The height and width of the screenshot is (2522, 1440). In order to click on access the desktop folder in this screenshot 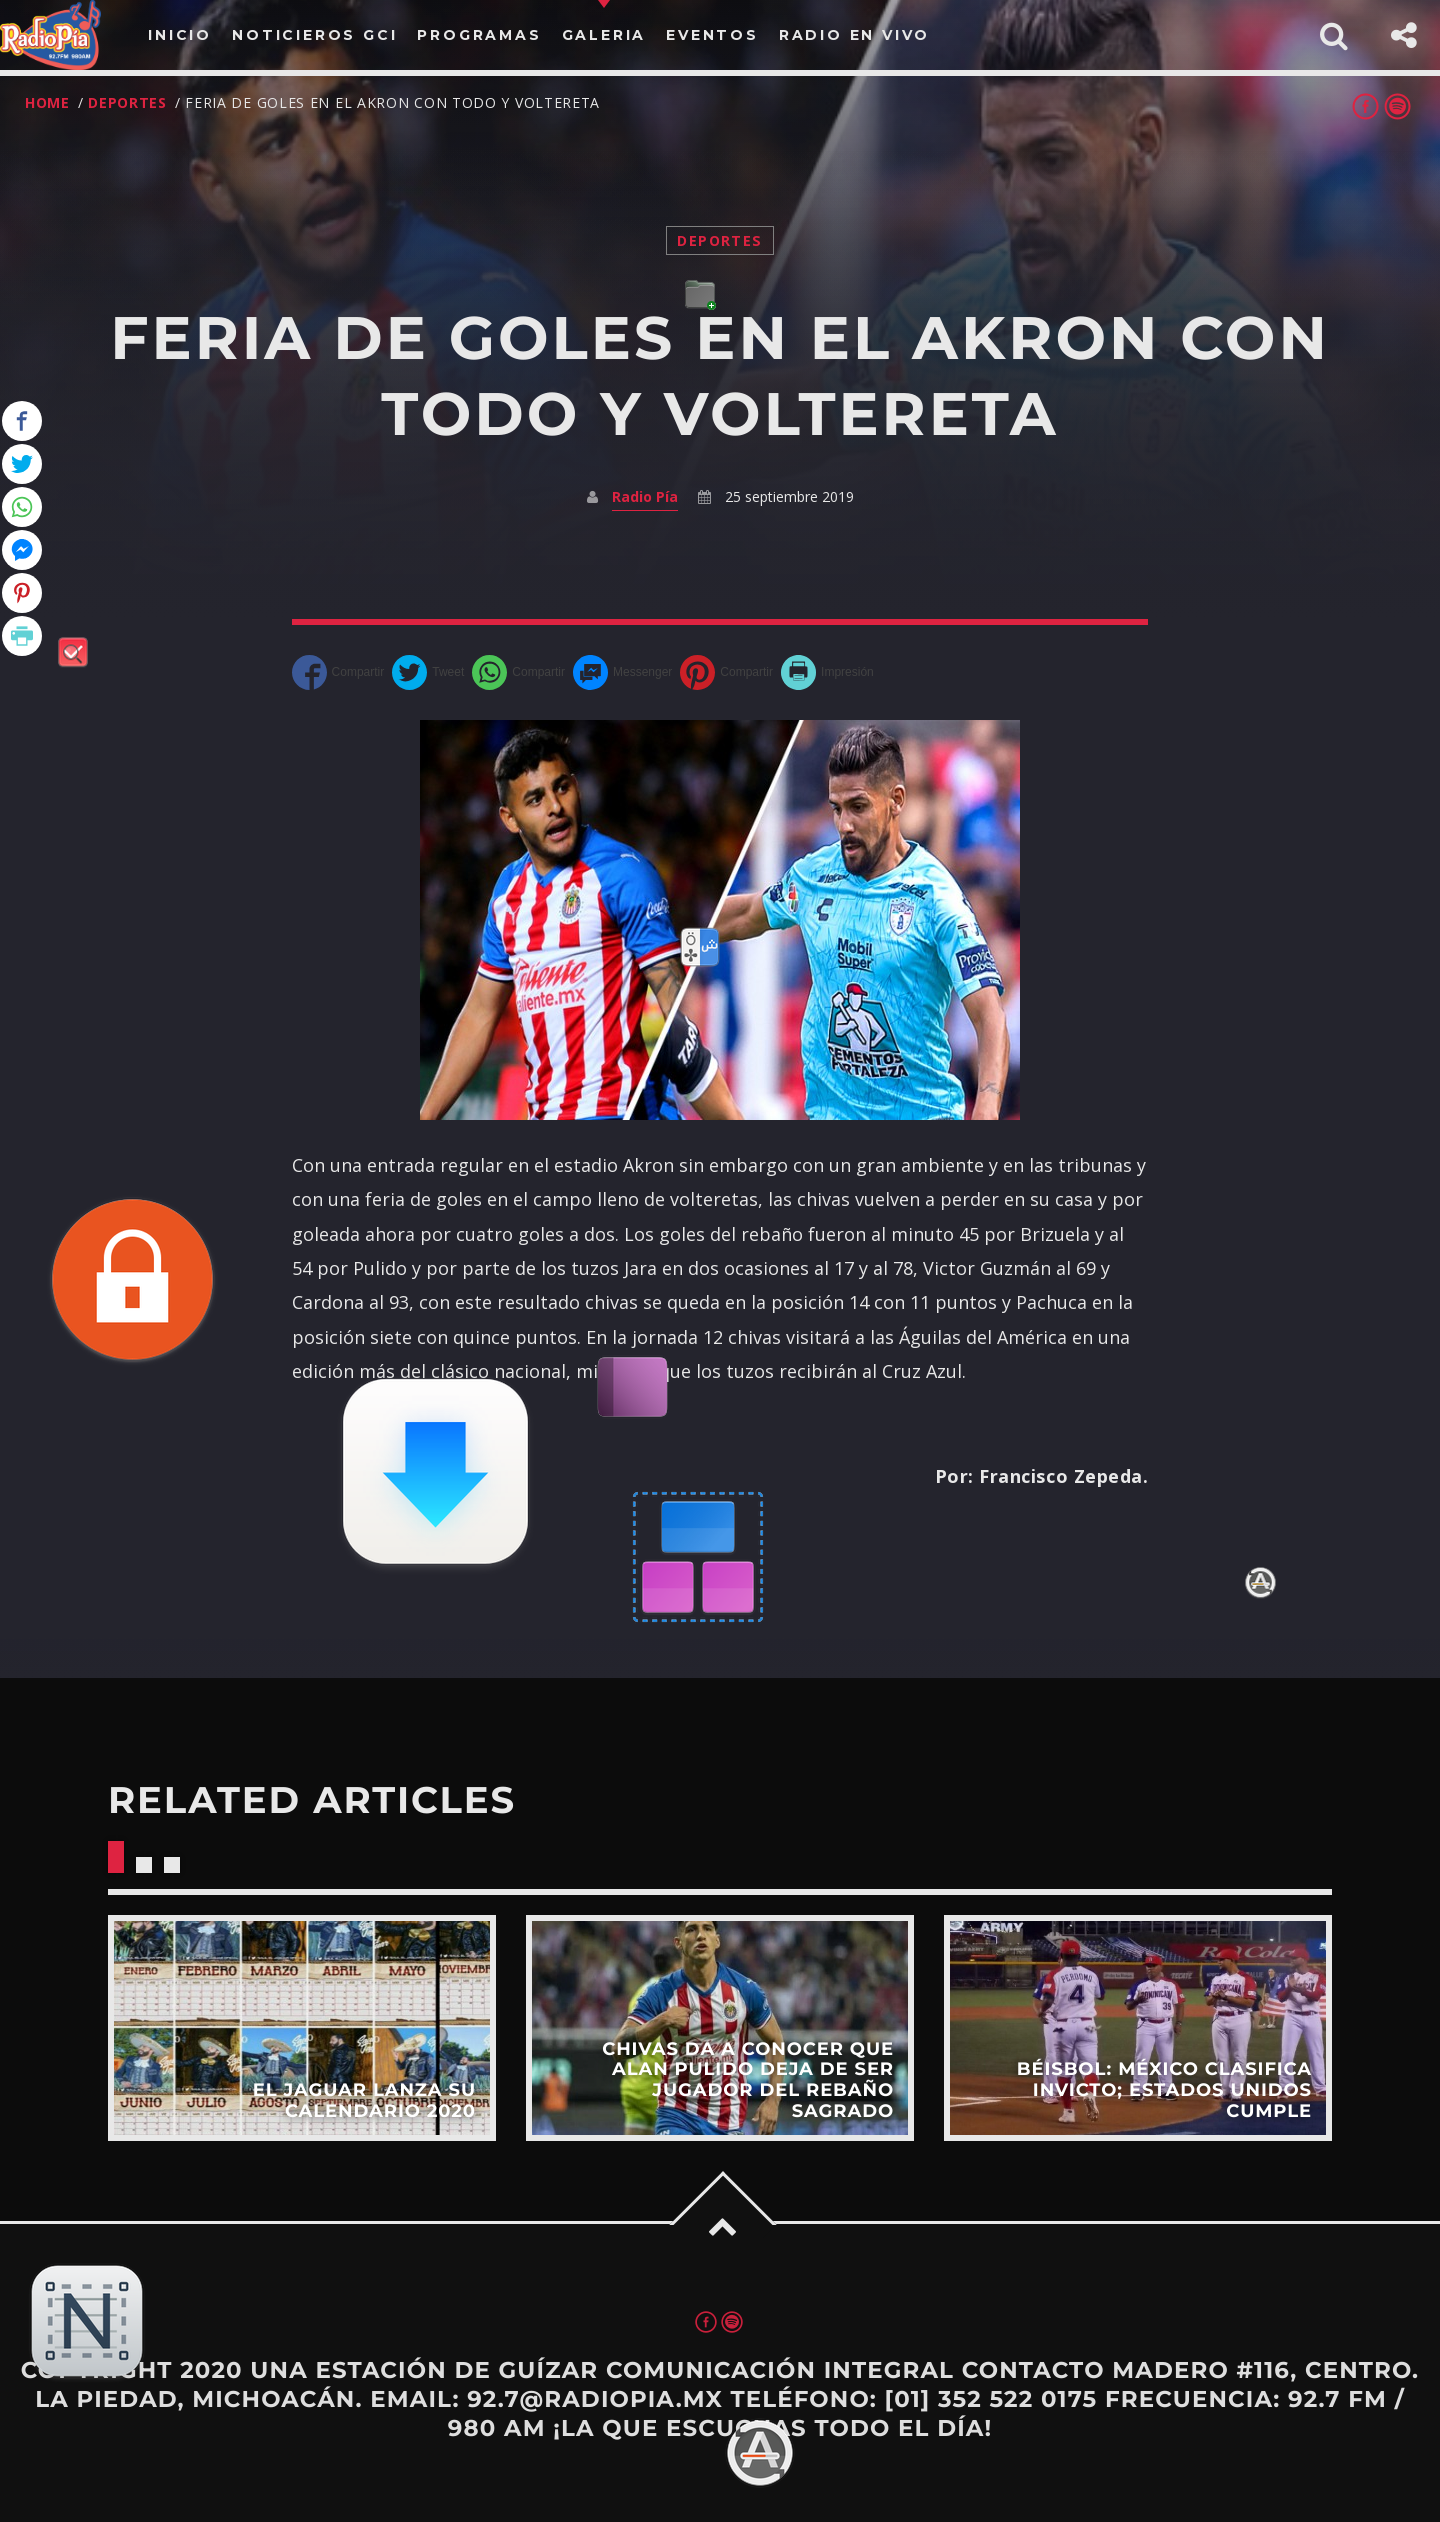, I will do `click(632, 1384)`.